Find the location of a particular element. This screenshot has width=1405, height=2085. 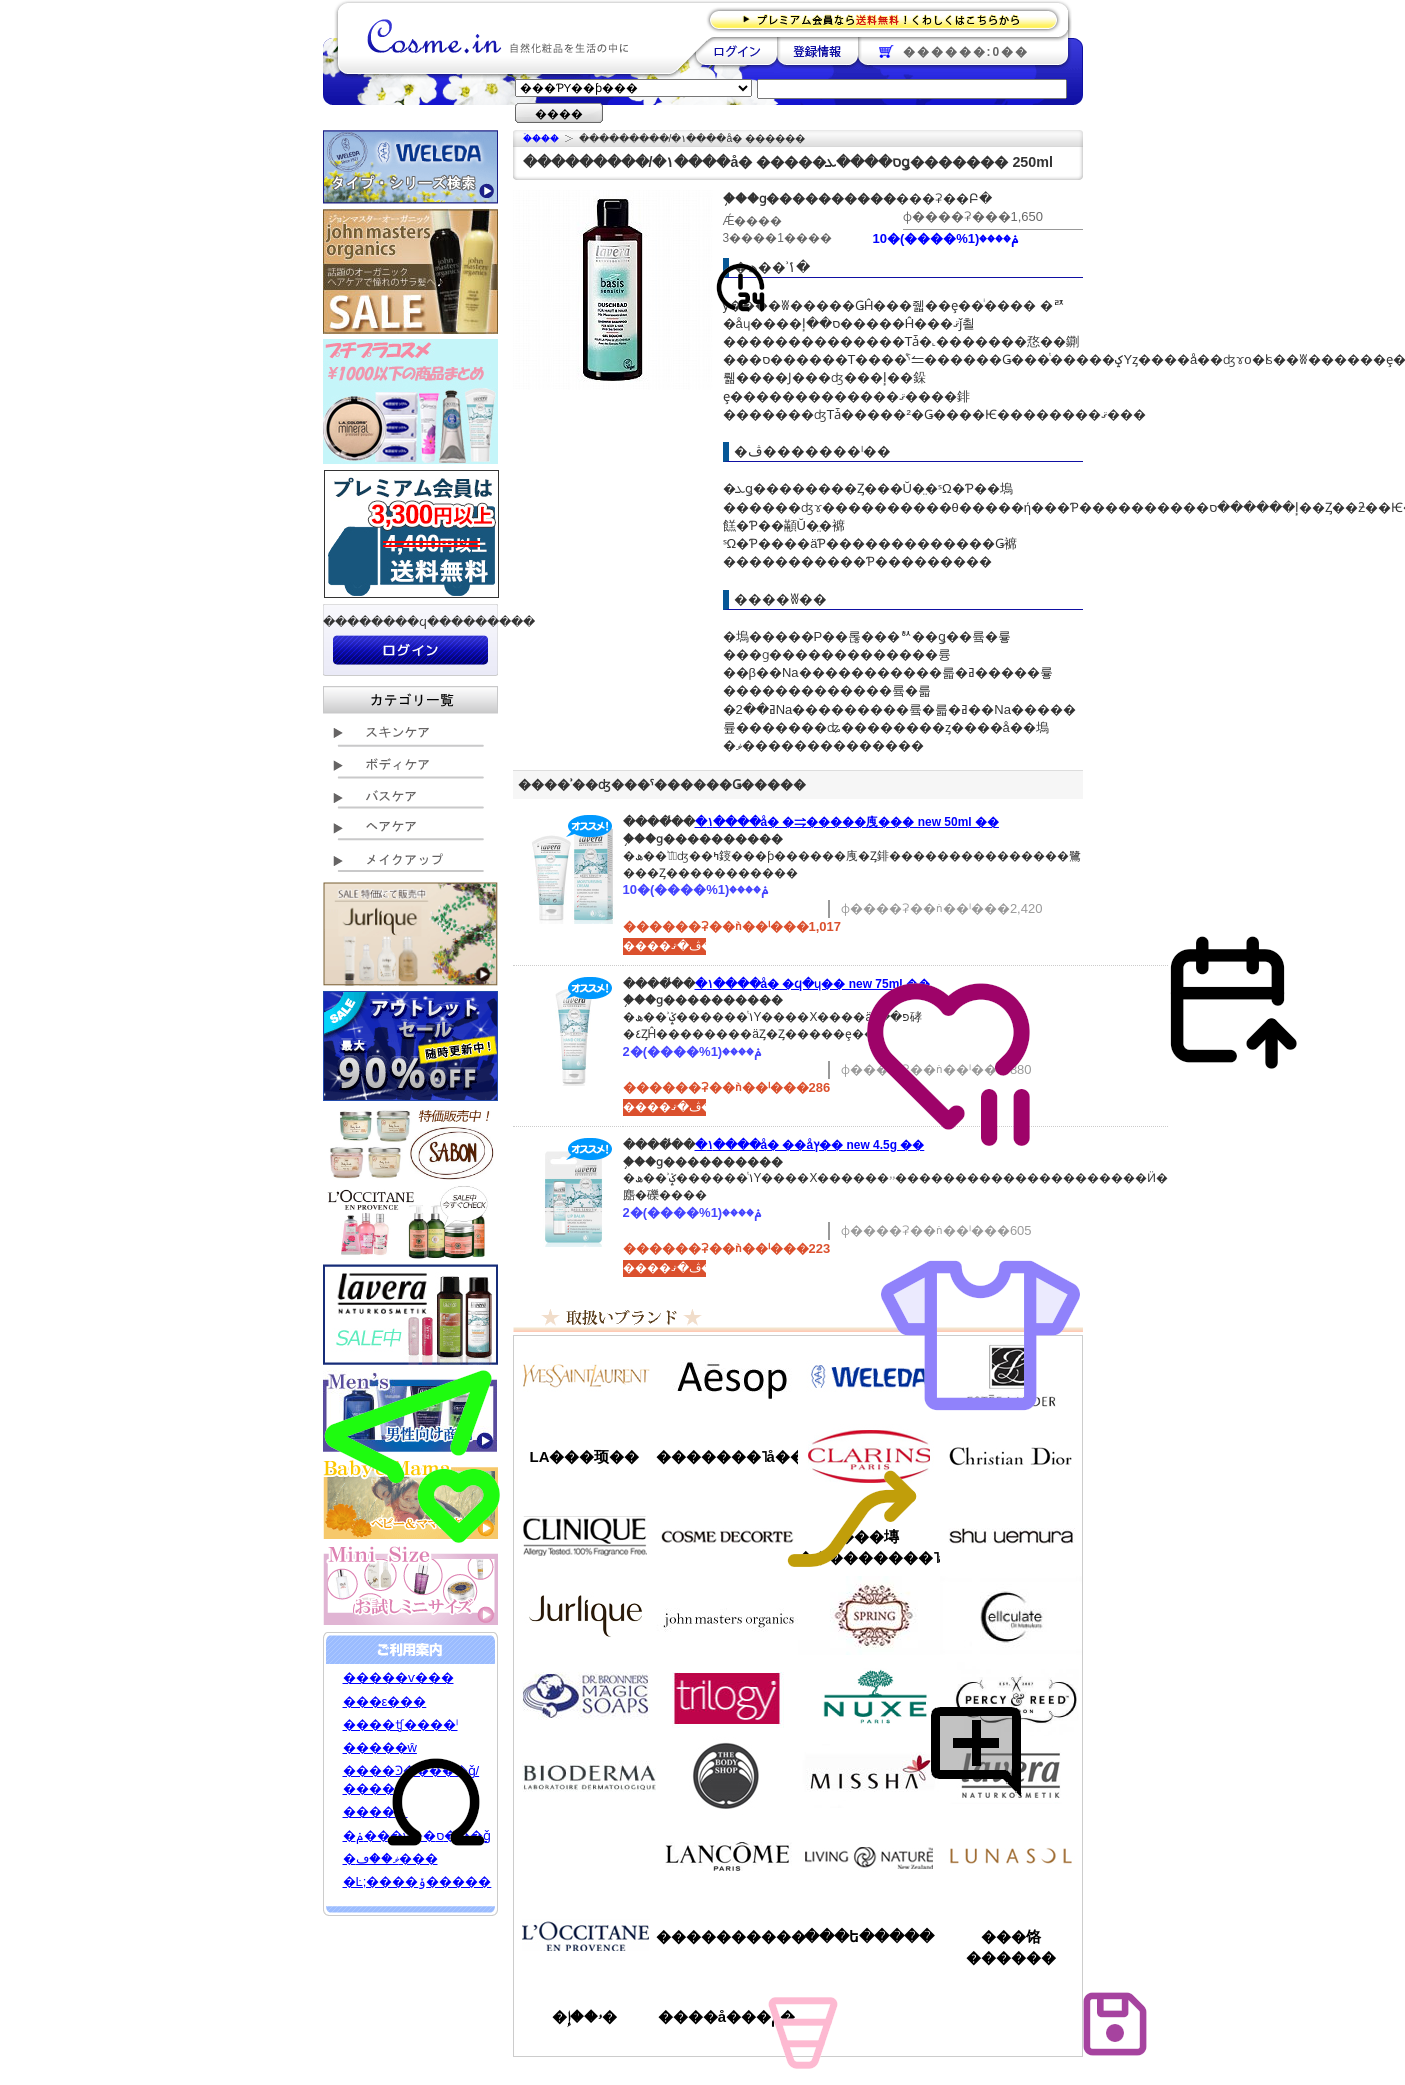

view sales funnel analytics is located at coordinates (803, 2033).